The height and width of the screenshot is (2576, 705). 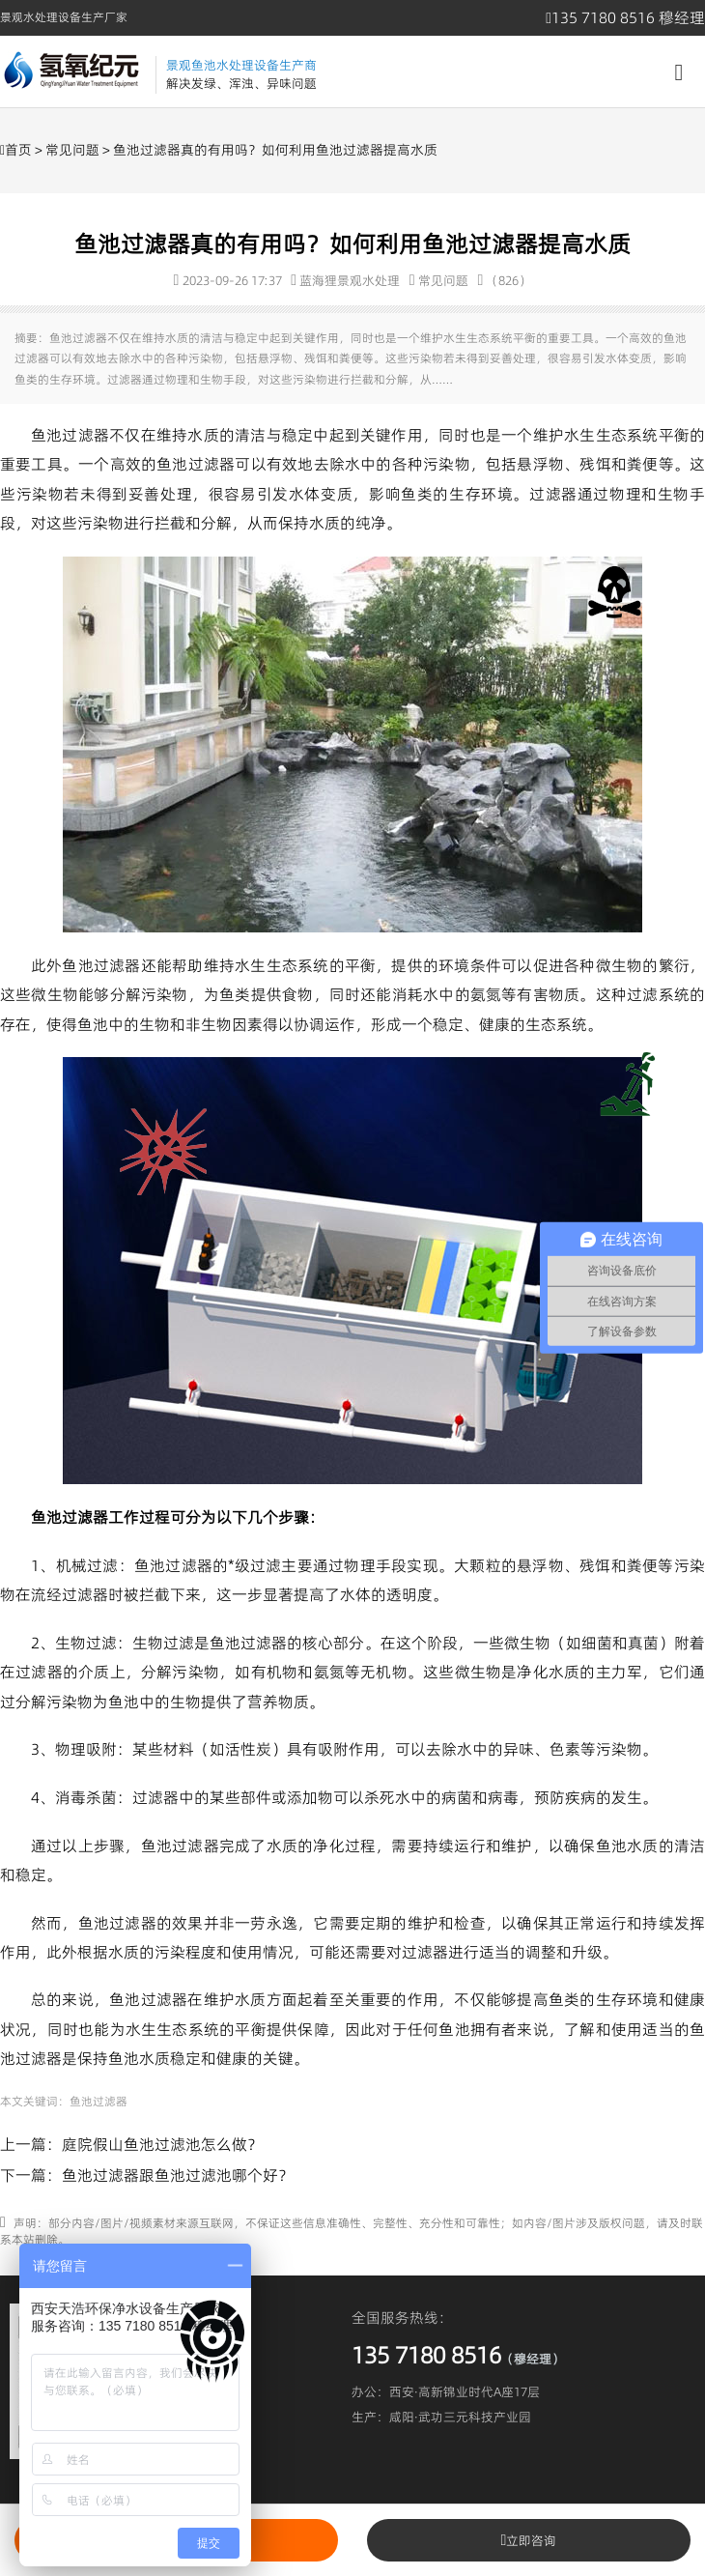 What do you see at coordinates (632, 1083) in the screenshot?
I see `select a melee weapon in game inventory` at bounding box center [632, 1083].